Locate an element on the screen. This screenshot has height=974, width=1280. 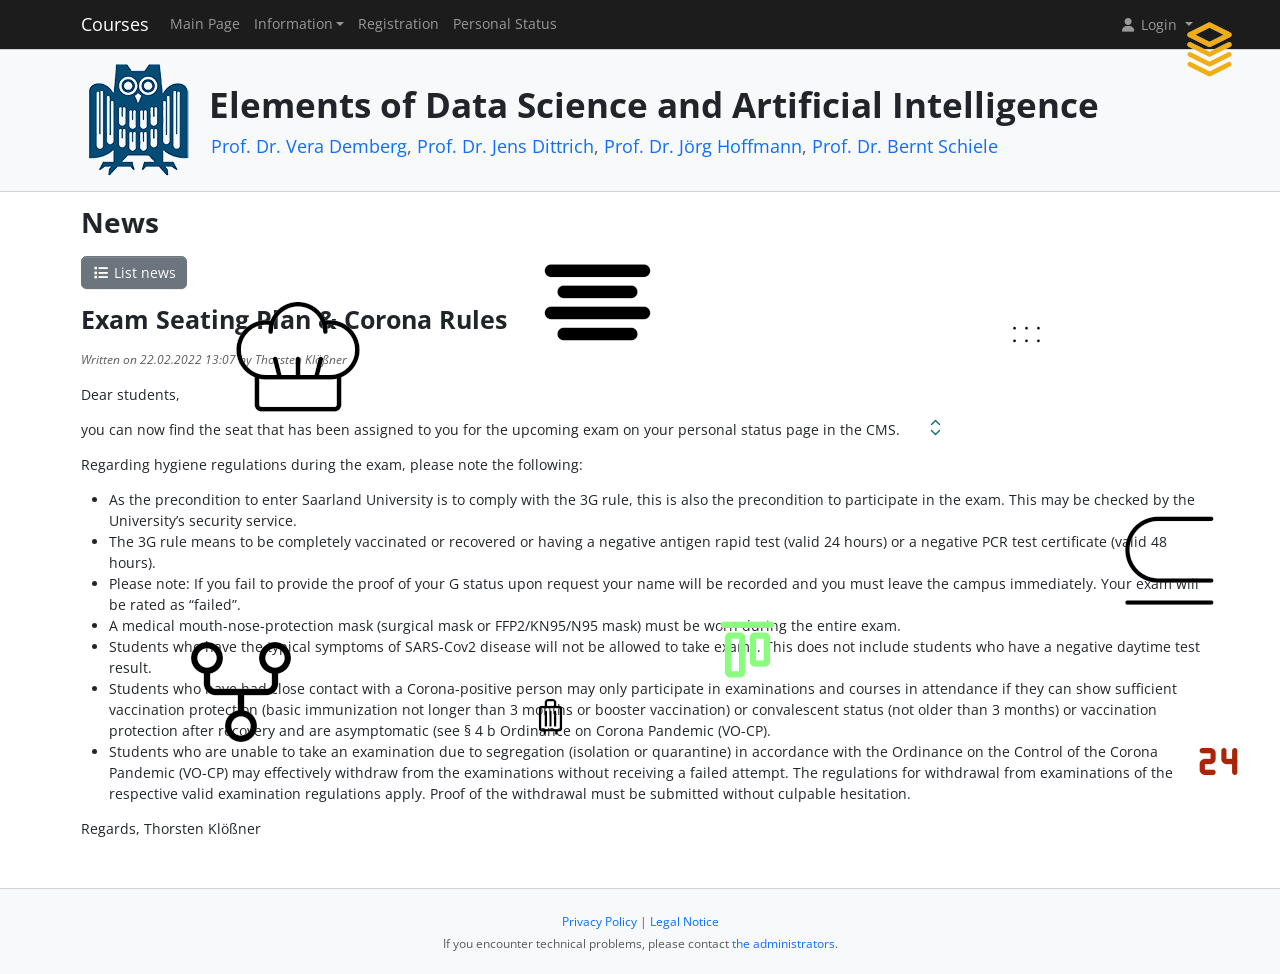
align selected elements to the top is located at coordinates (747, 648).